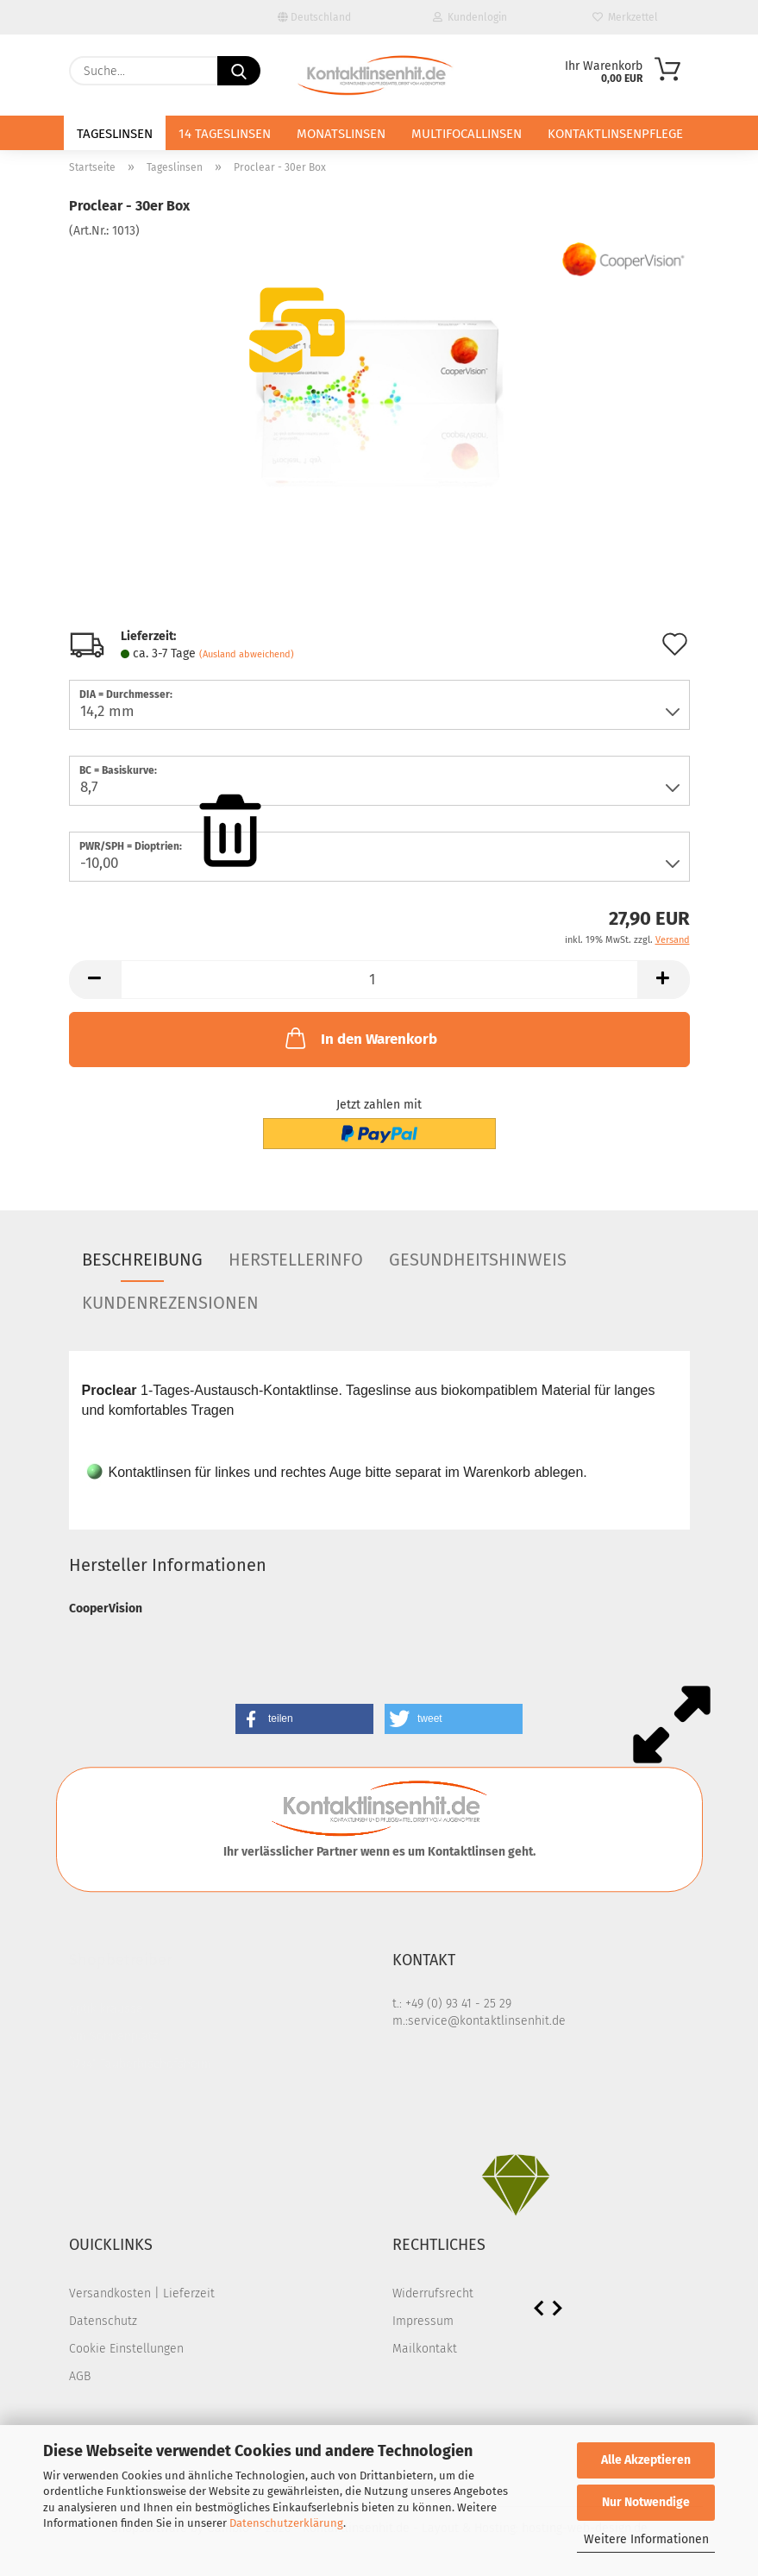 Image resolution: width=758 pixels, height=2576 pixels. Describe the element at coordinates (297, 330) in the screenshot. I see `access bulk mail or mass messaging` at that location.